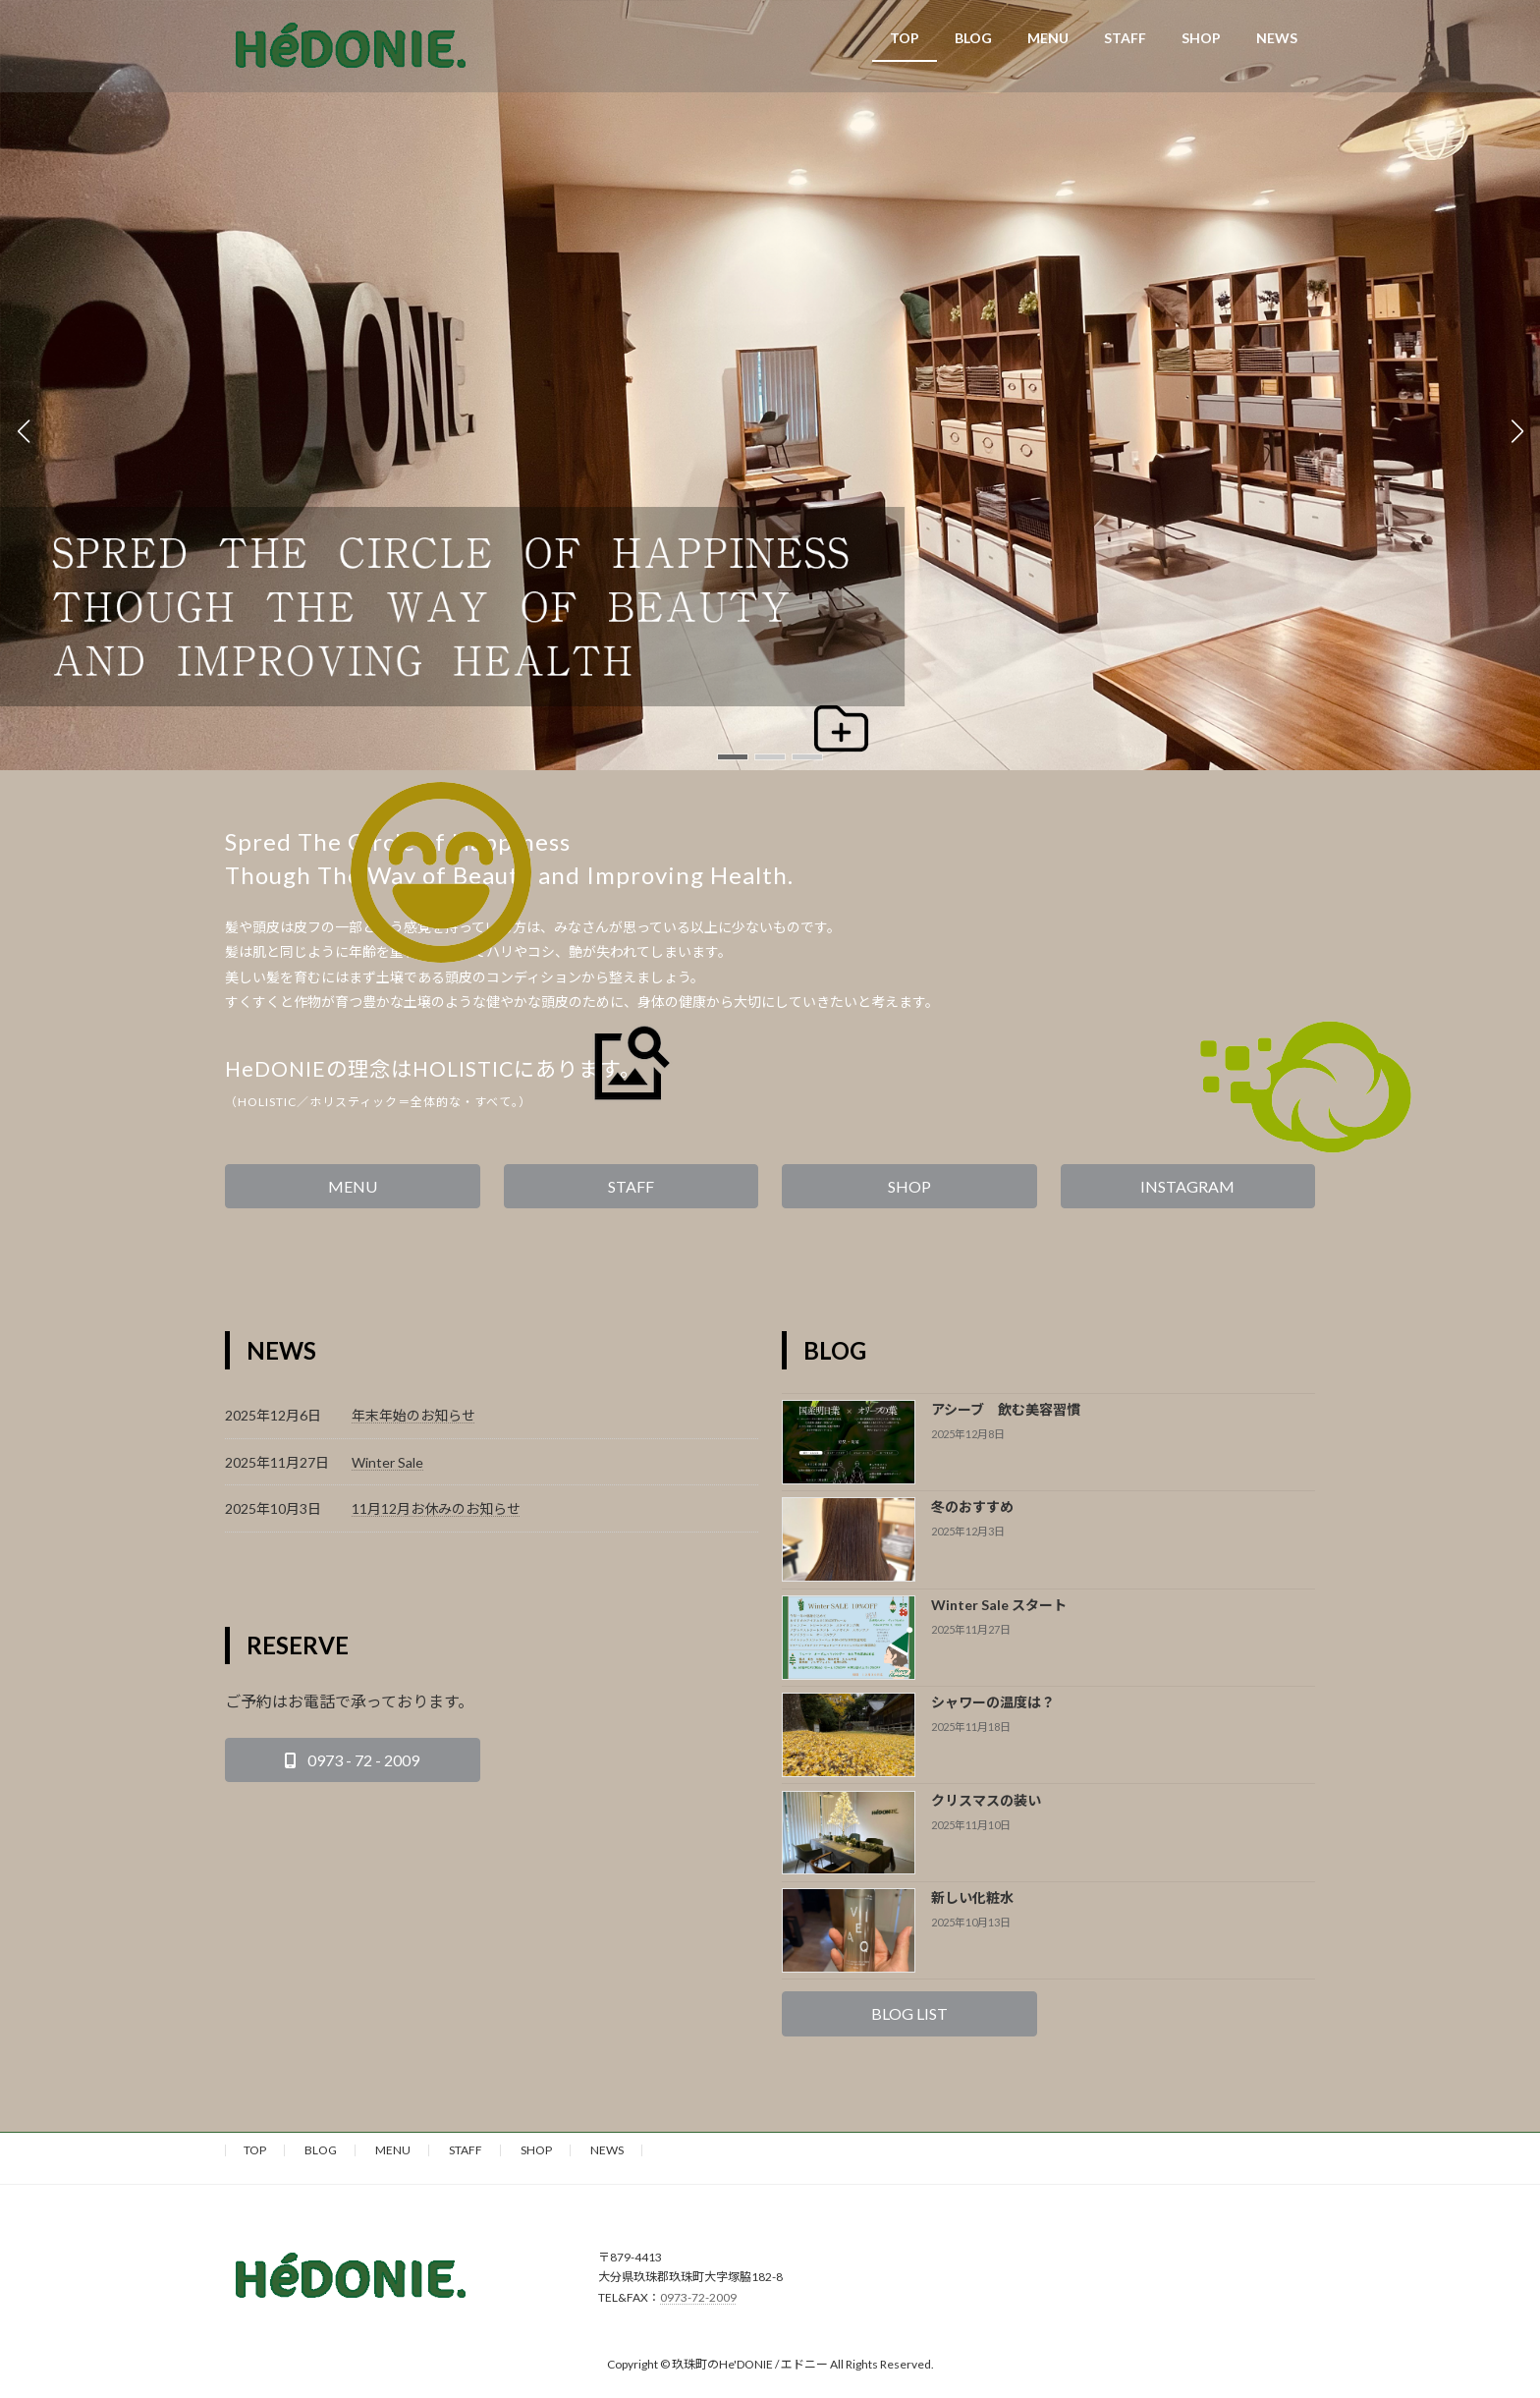 The image size is (1540, 2398). What do you see at coordinates (841, 728) in the screenshot?
I see `create a new folder` at bounding box center [841, 728].